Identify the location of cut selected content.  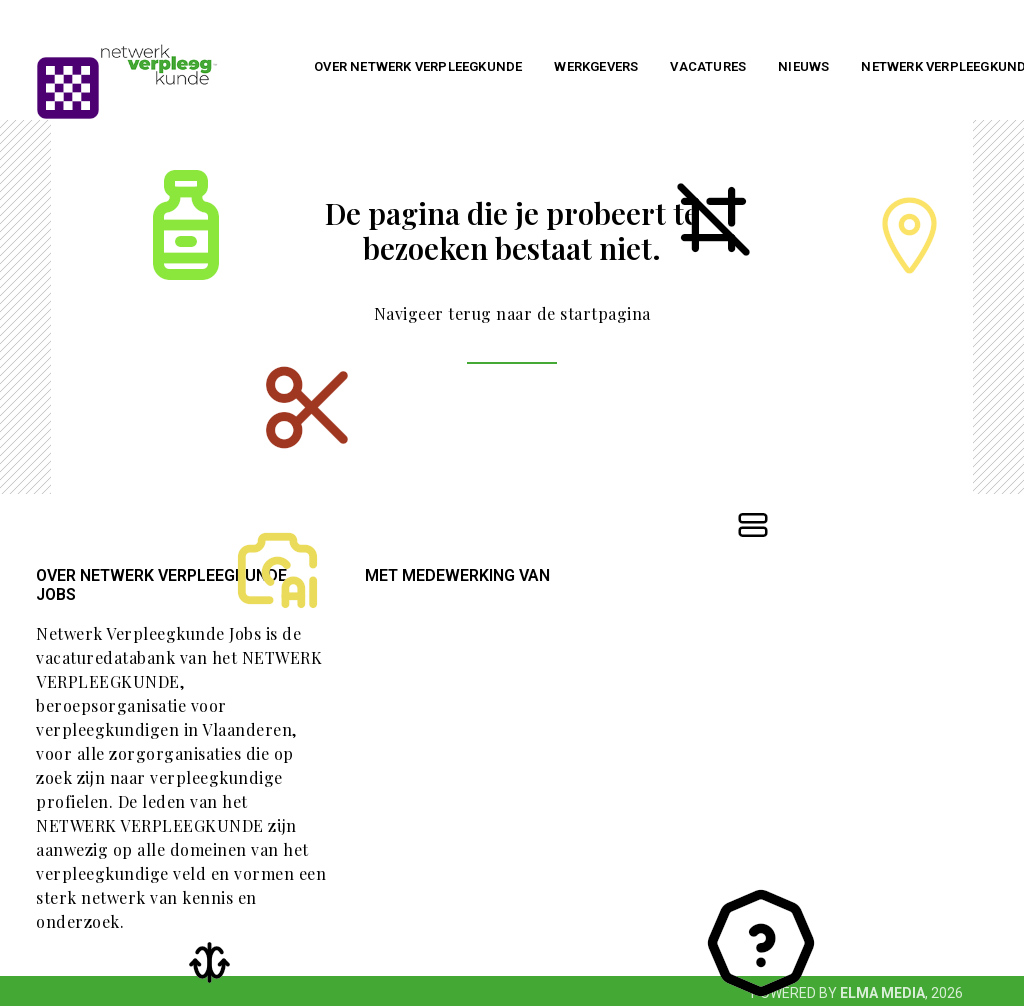
(311, 407).